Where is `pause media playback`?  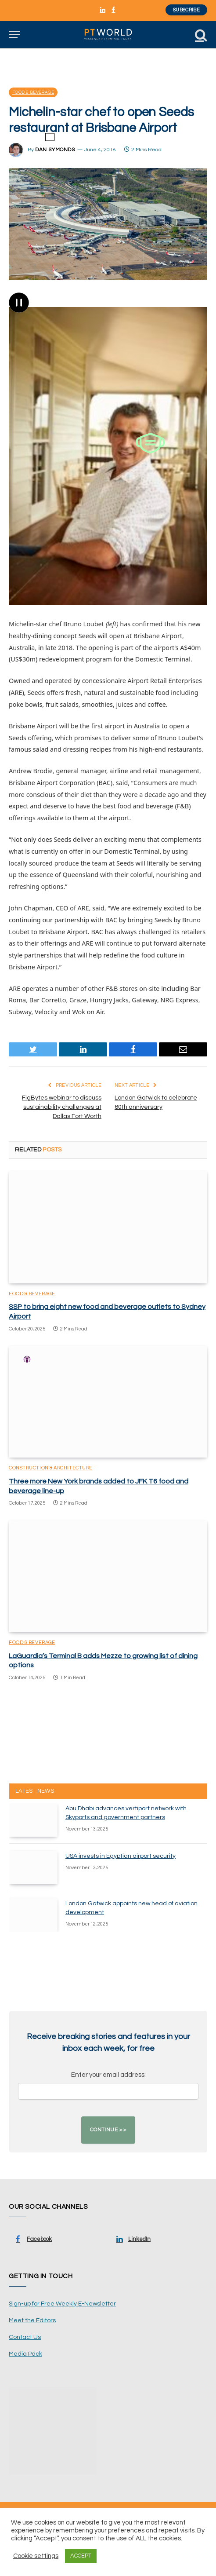
pause media playback is located at coordinates (19, 303).